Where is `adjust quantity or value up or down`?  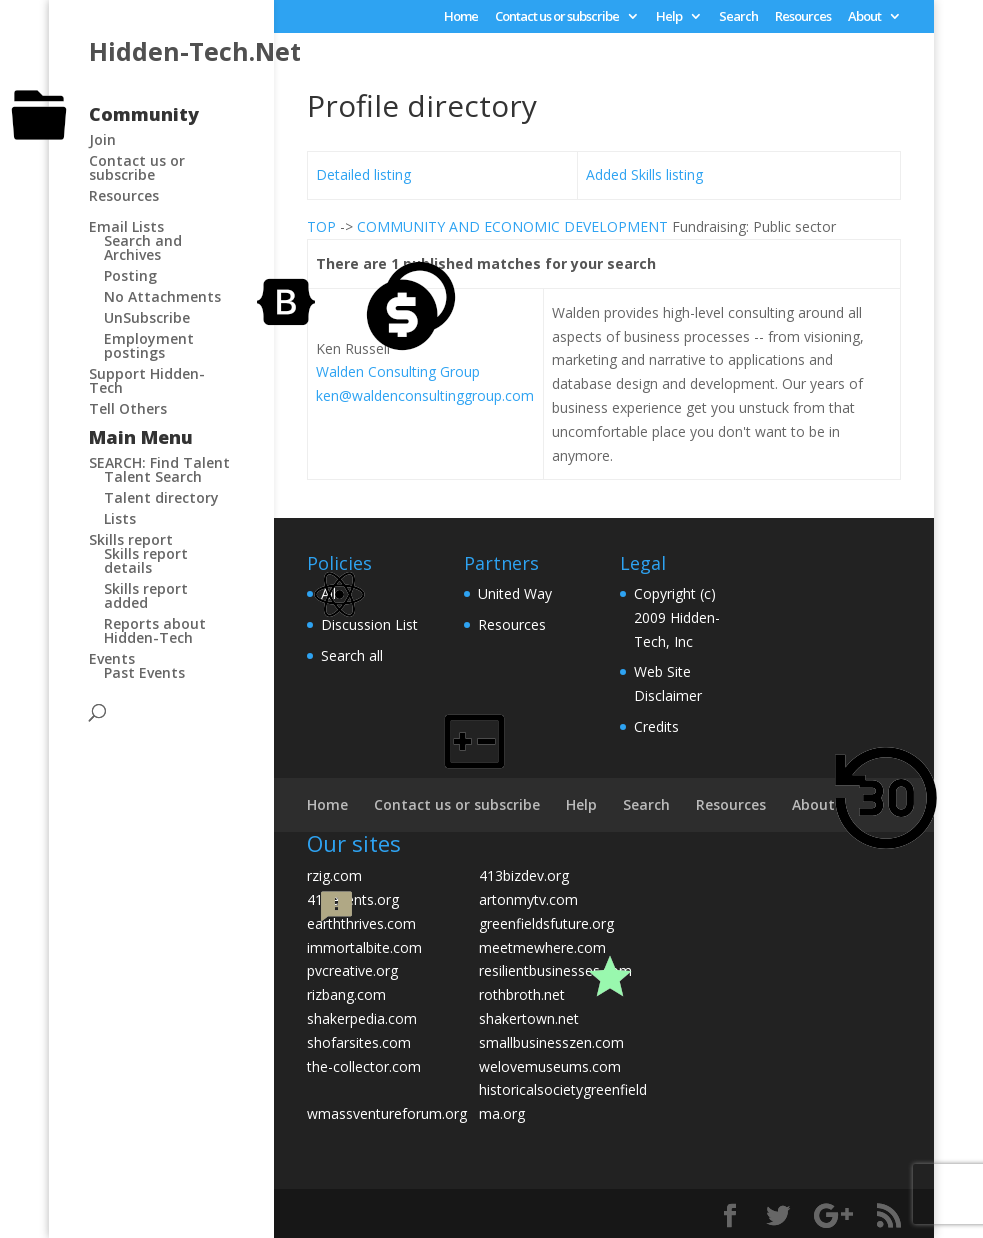 adjust quantity or value up or down is located at coordinates (474, 741).